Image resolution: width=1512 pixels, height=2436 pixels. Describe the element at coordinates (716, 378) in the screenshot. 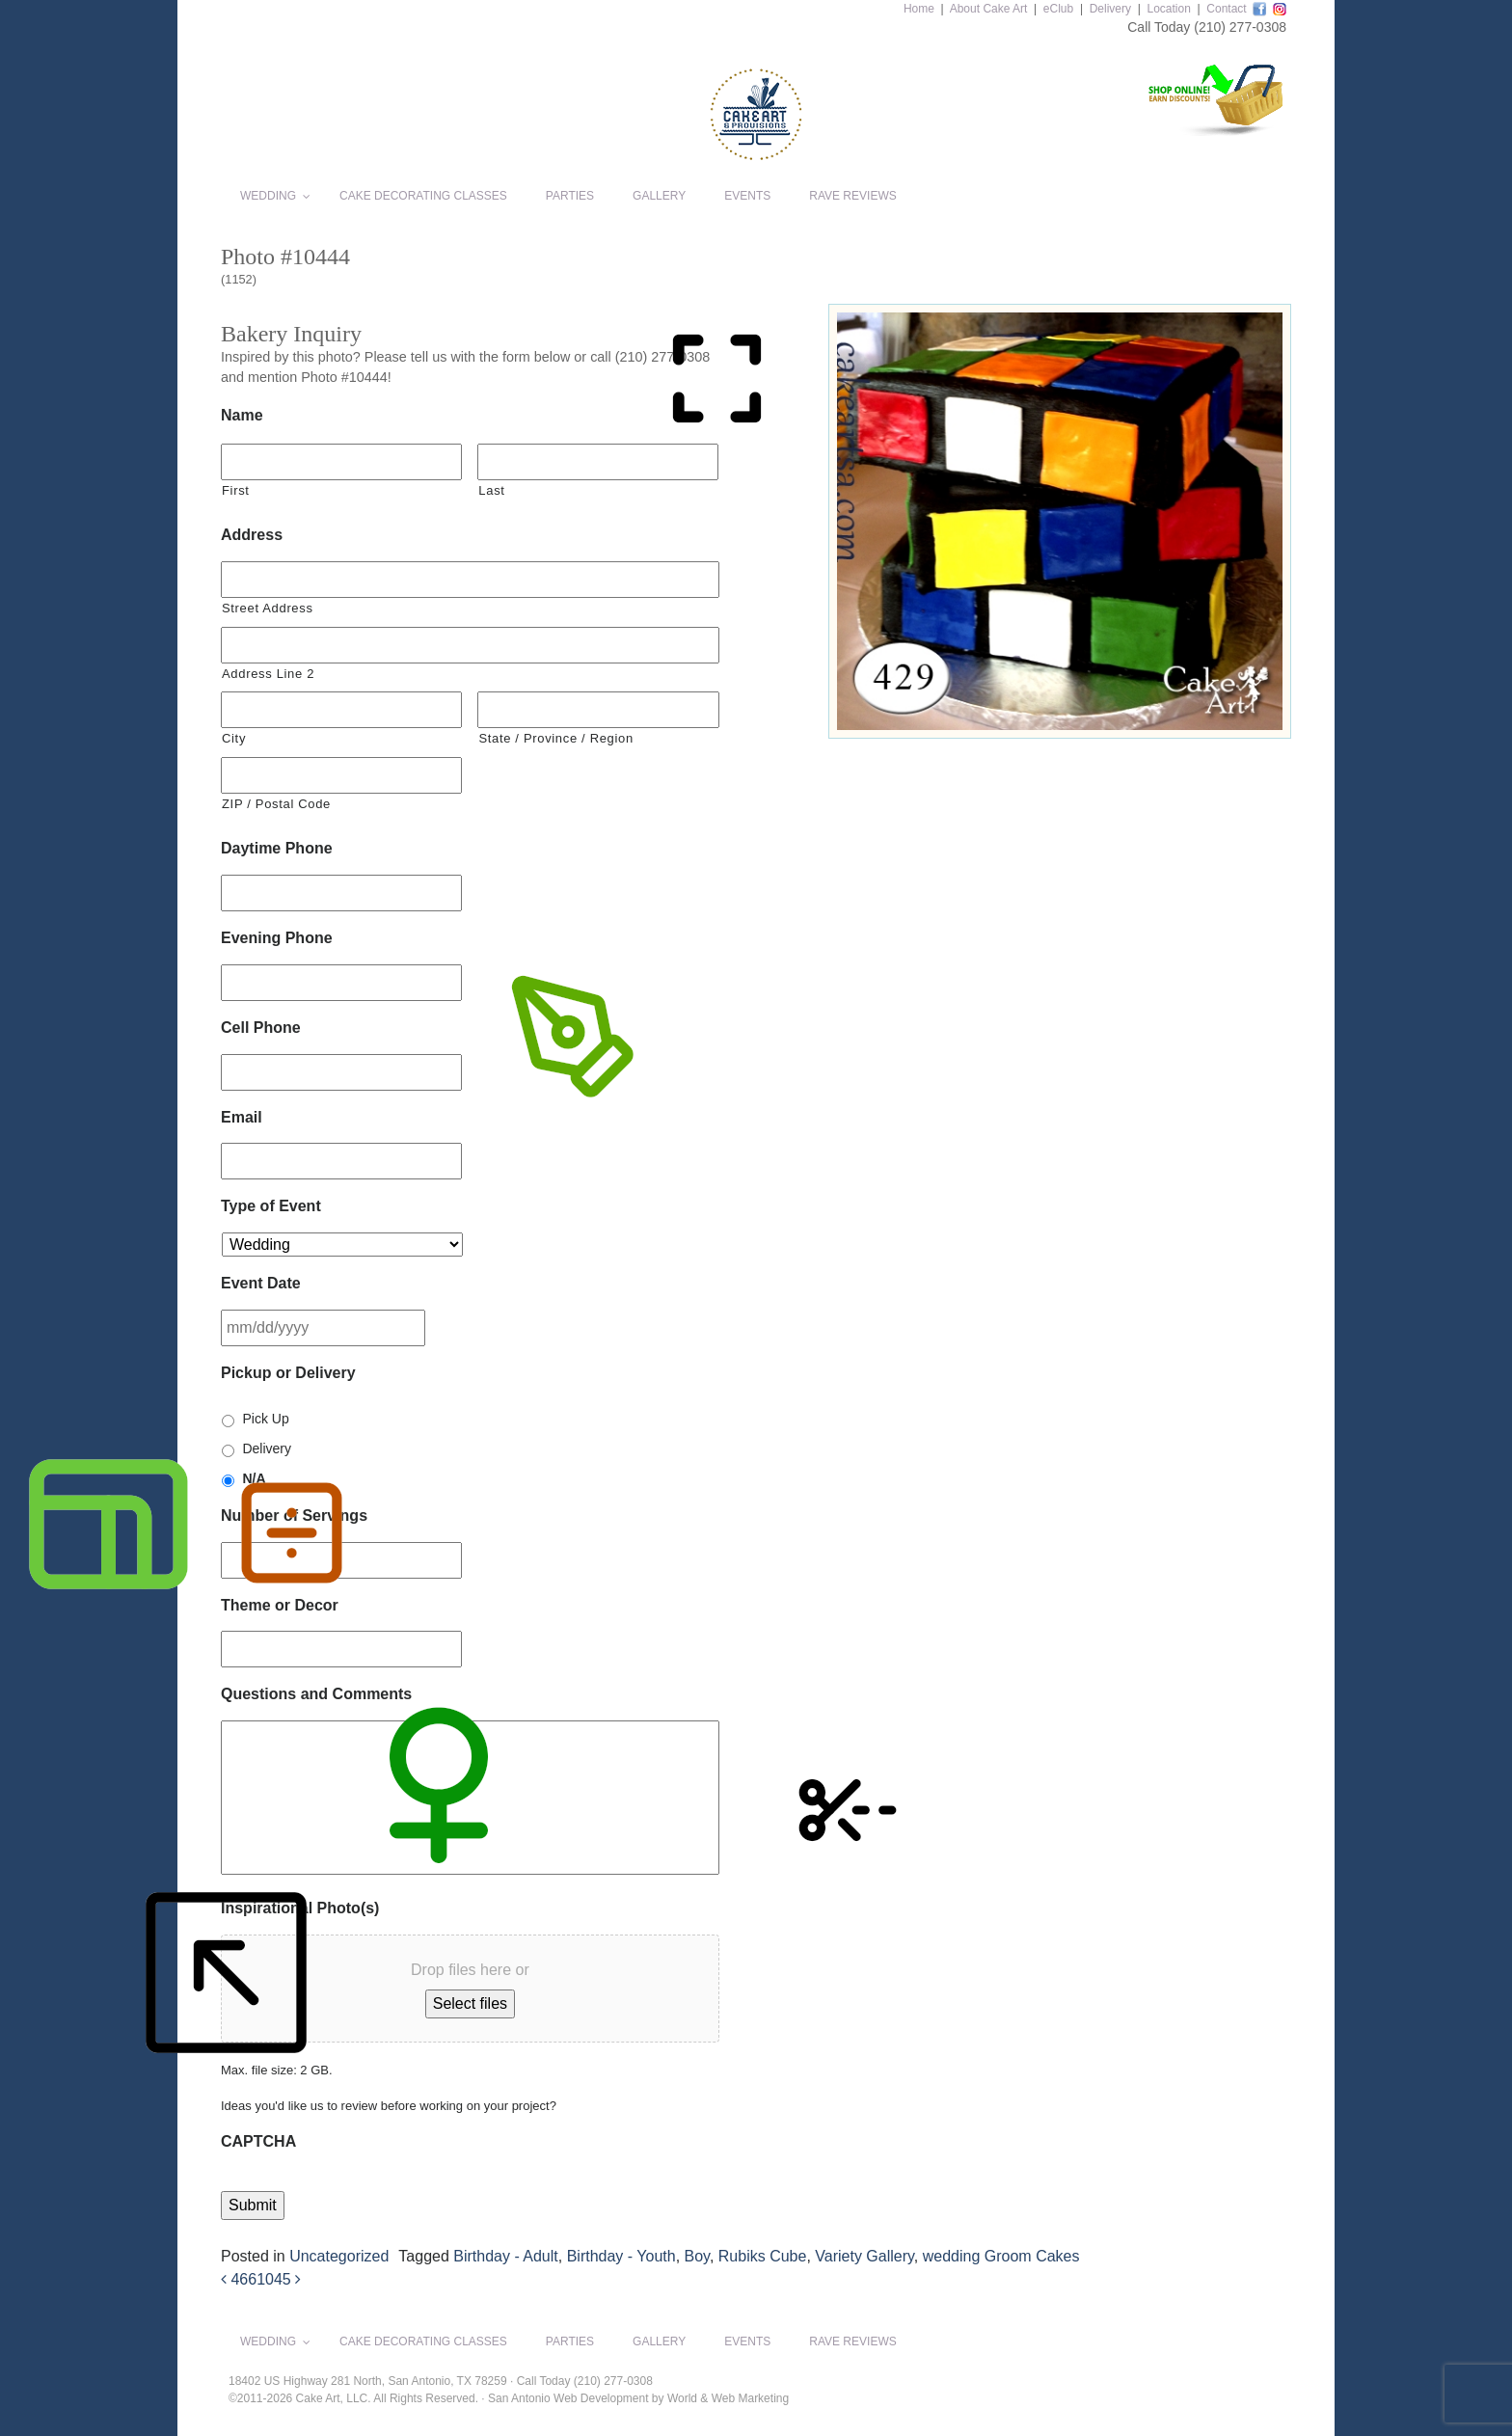

I see `expand to fullscreen mode` at that location.